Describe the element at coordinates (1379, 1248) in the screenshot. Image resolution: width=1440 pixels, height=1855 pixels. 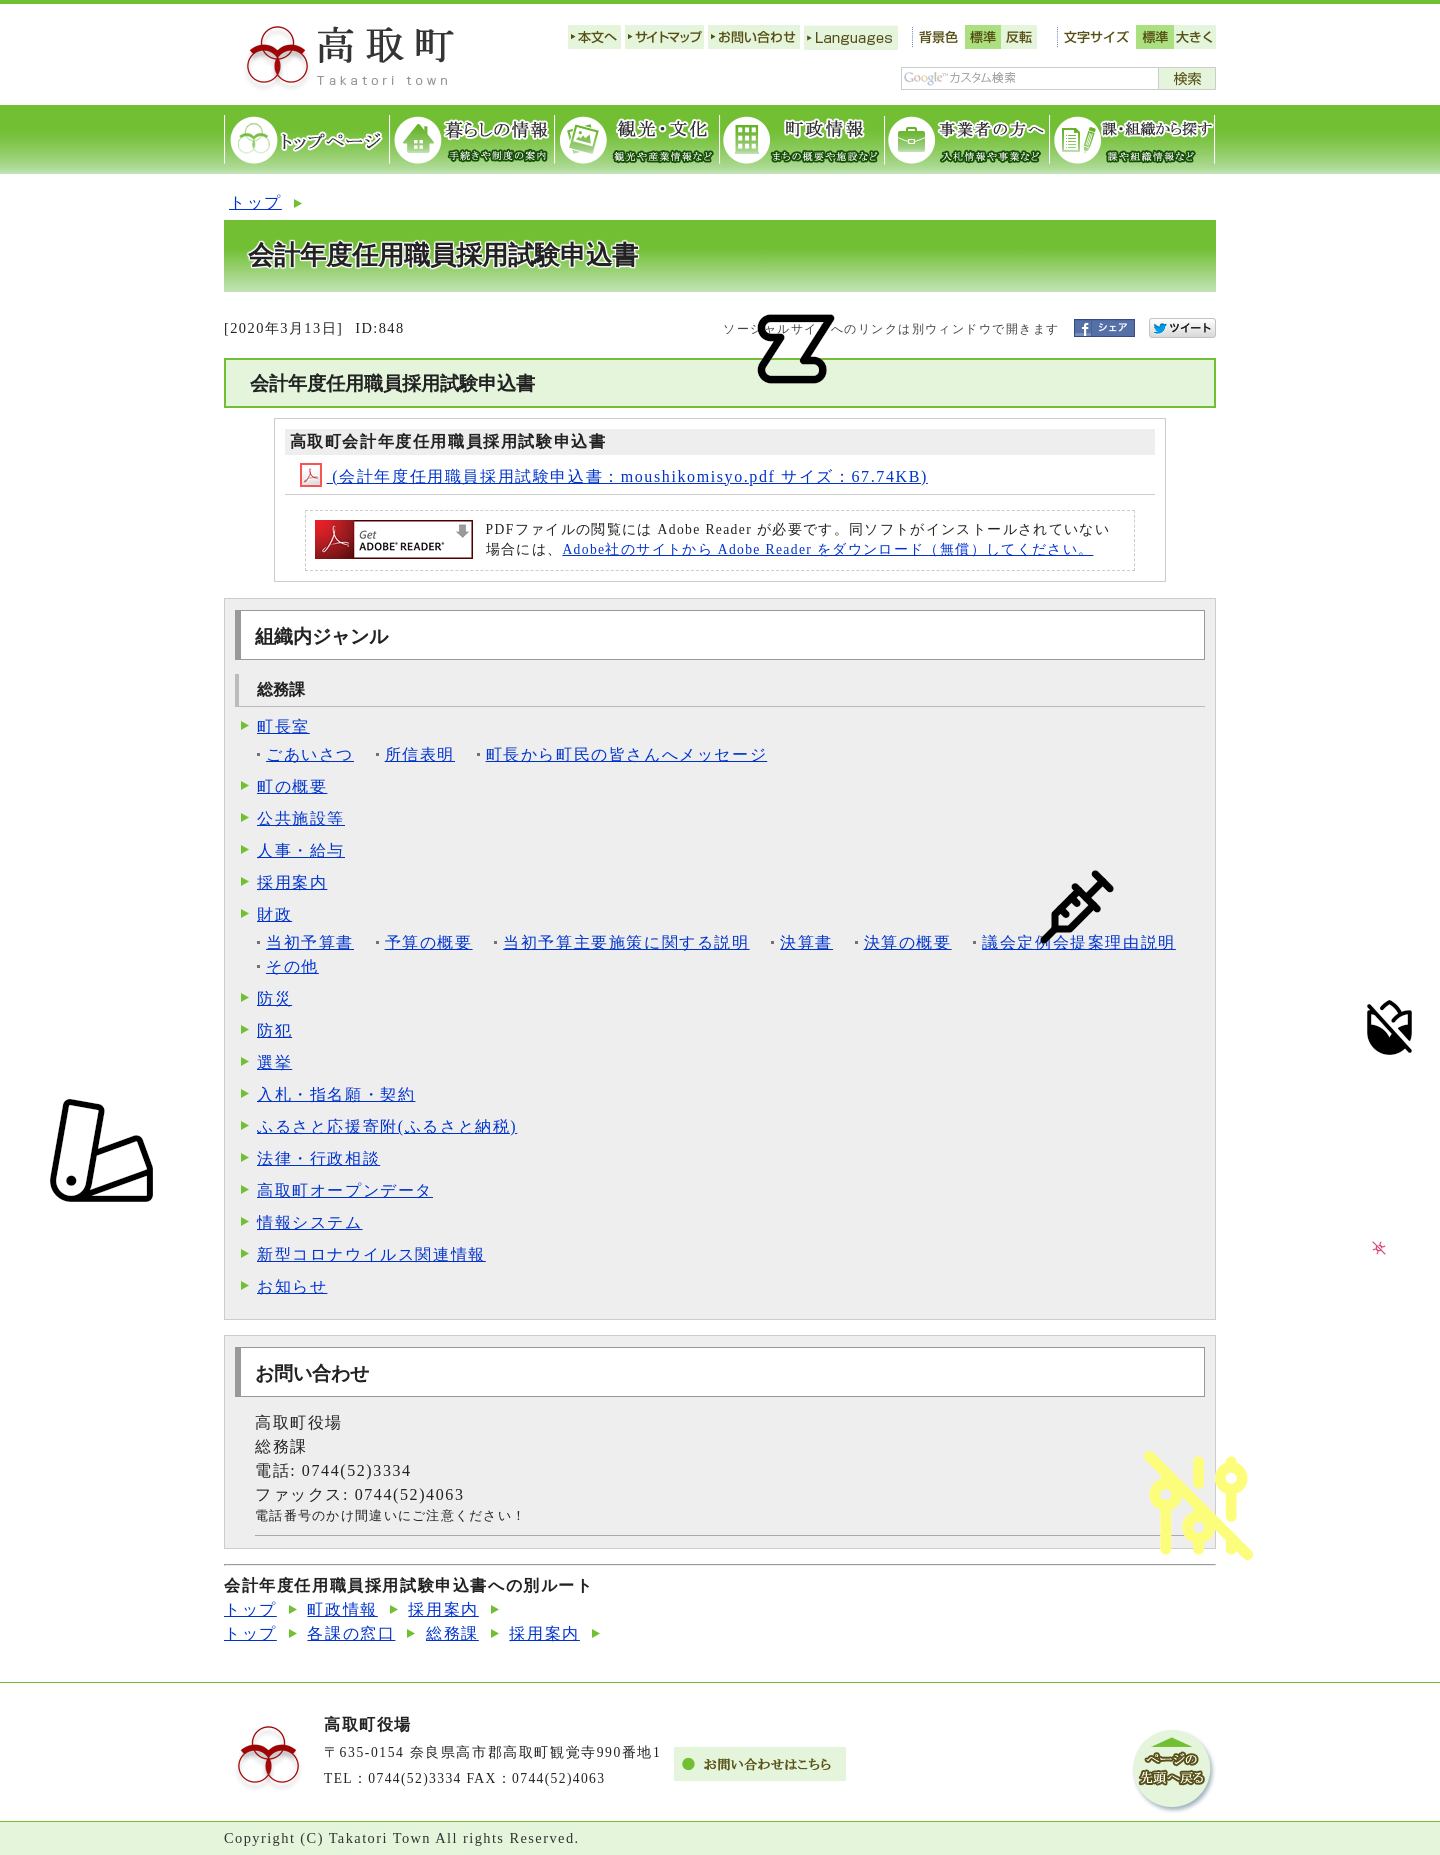
I see `disable genetic or DNA-related features` at that location.